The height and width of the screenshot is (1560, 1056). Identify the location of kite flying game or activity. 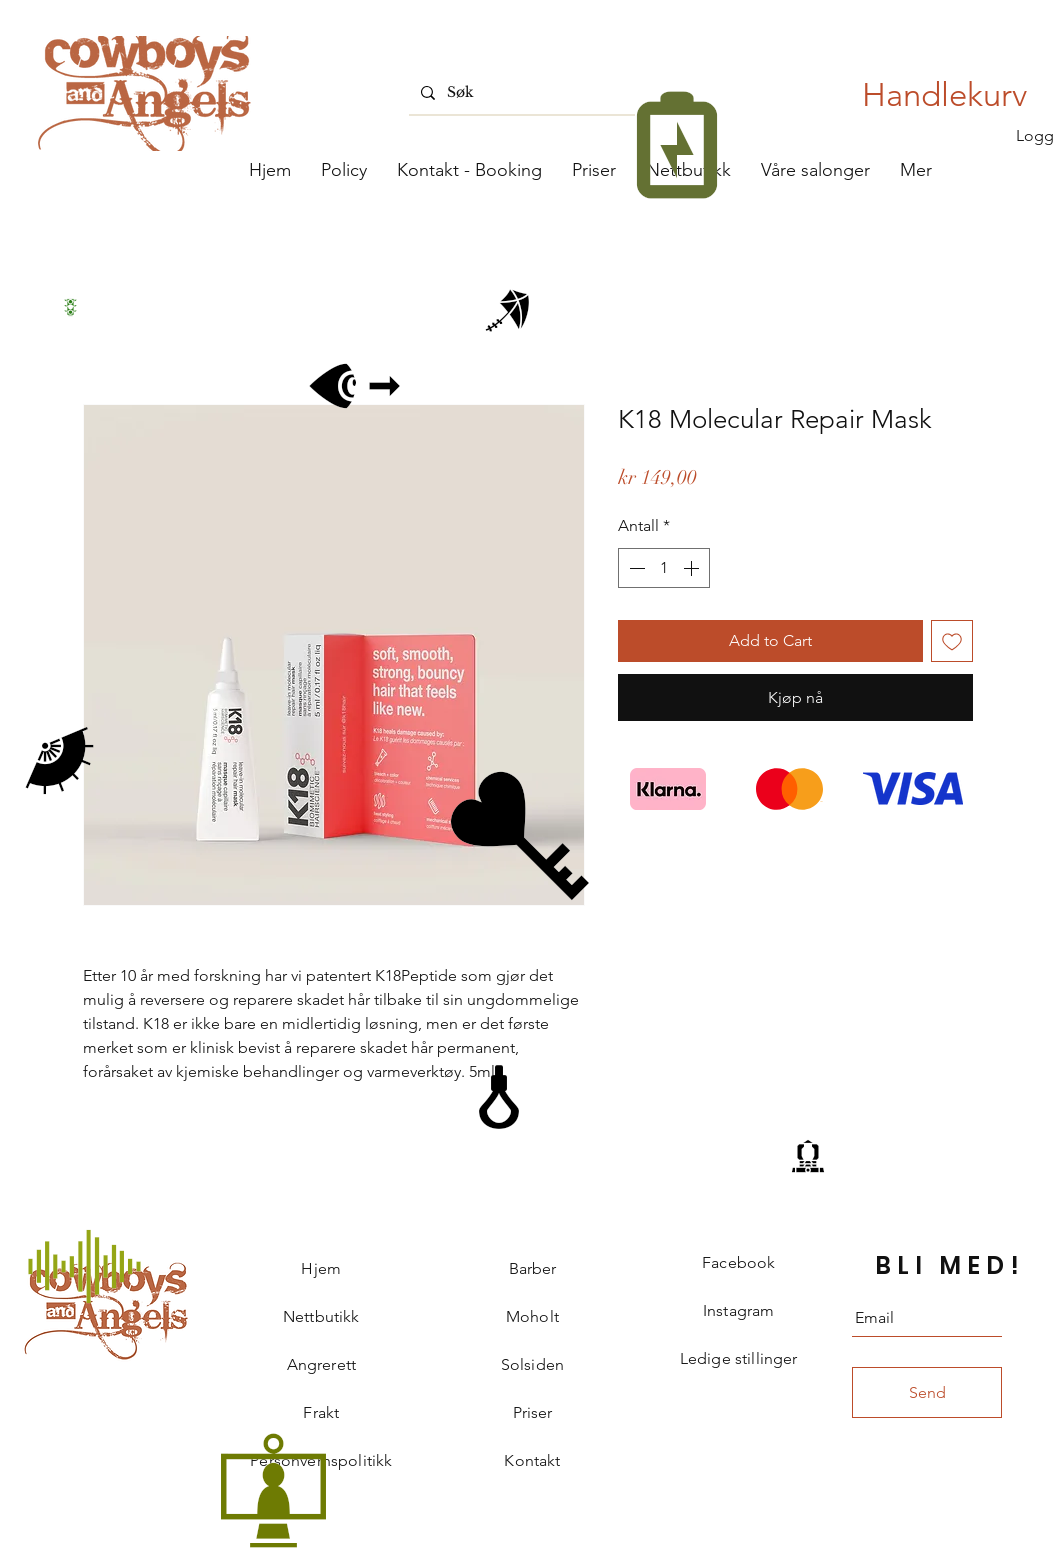
(508, 309).